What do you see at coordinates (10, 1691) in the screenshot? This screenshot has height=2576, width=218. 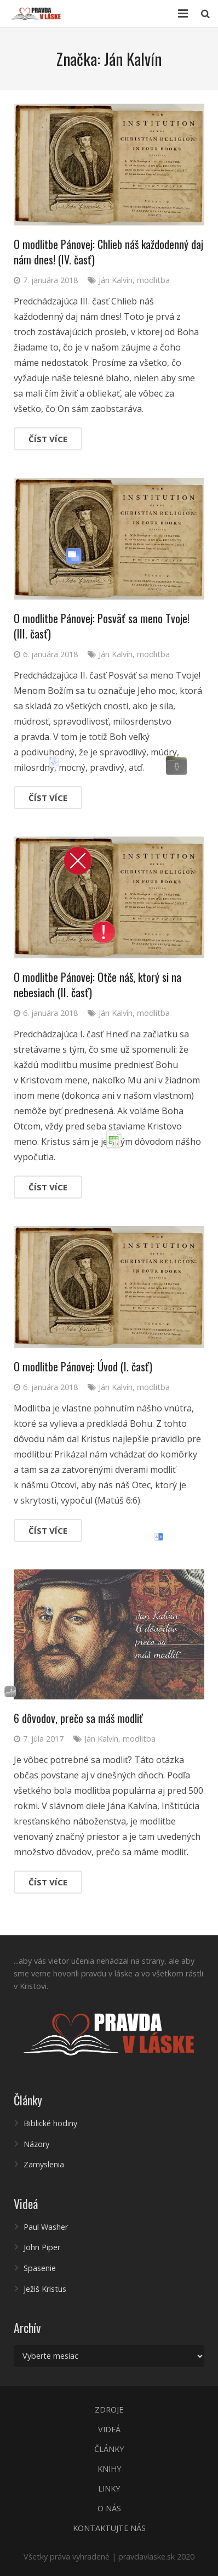 I see `open the stocks app` at bounding box center [10, 1691].